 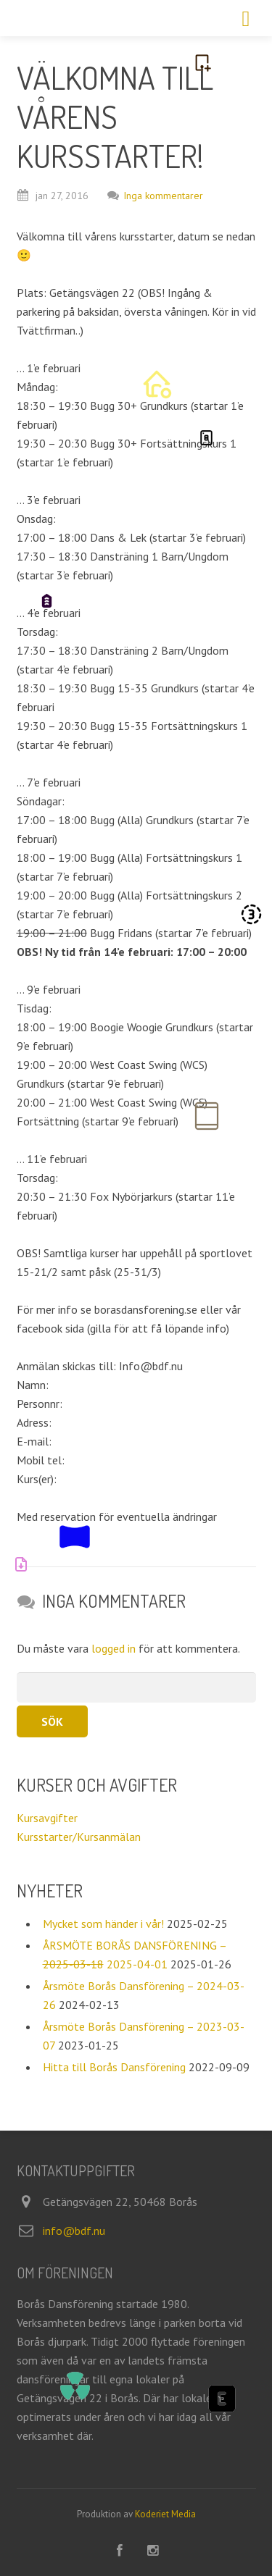 What do you see at coordinates (21, 1564) in the screenshot?
I see `download a file to your device` at bounding box center [21, 1564].